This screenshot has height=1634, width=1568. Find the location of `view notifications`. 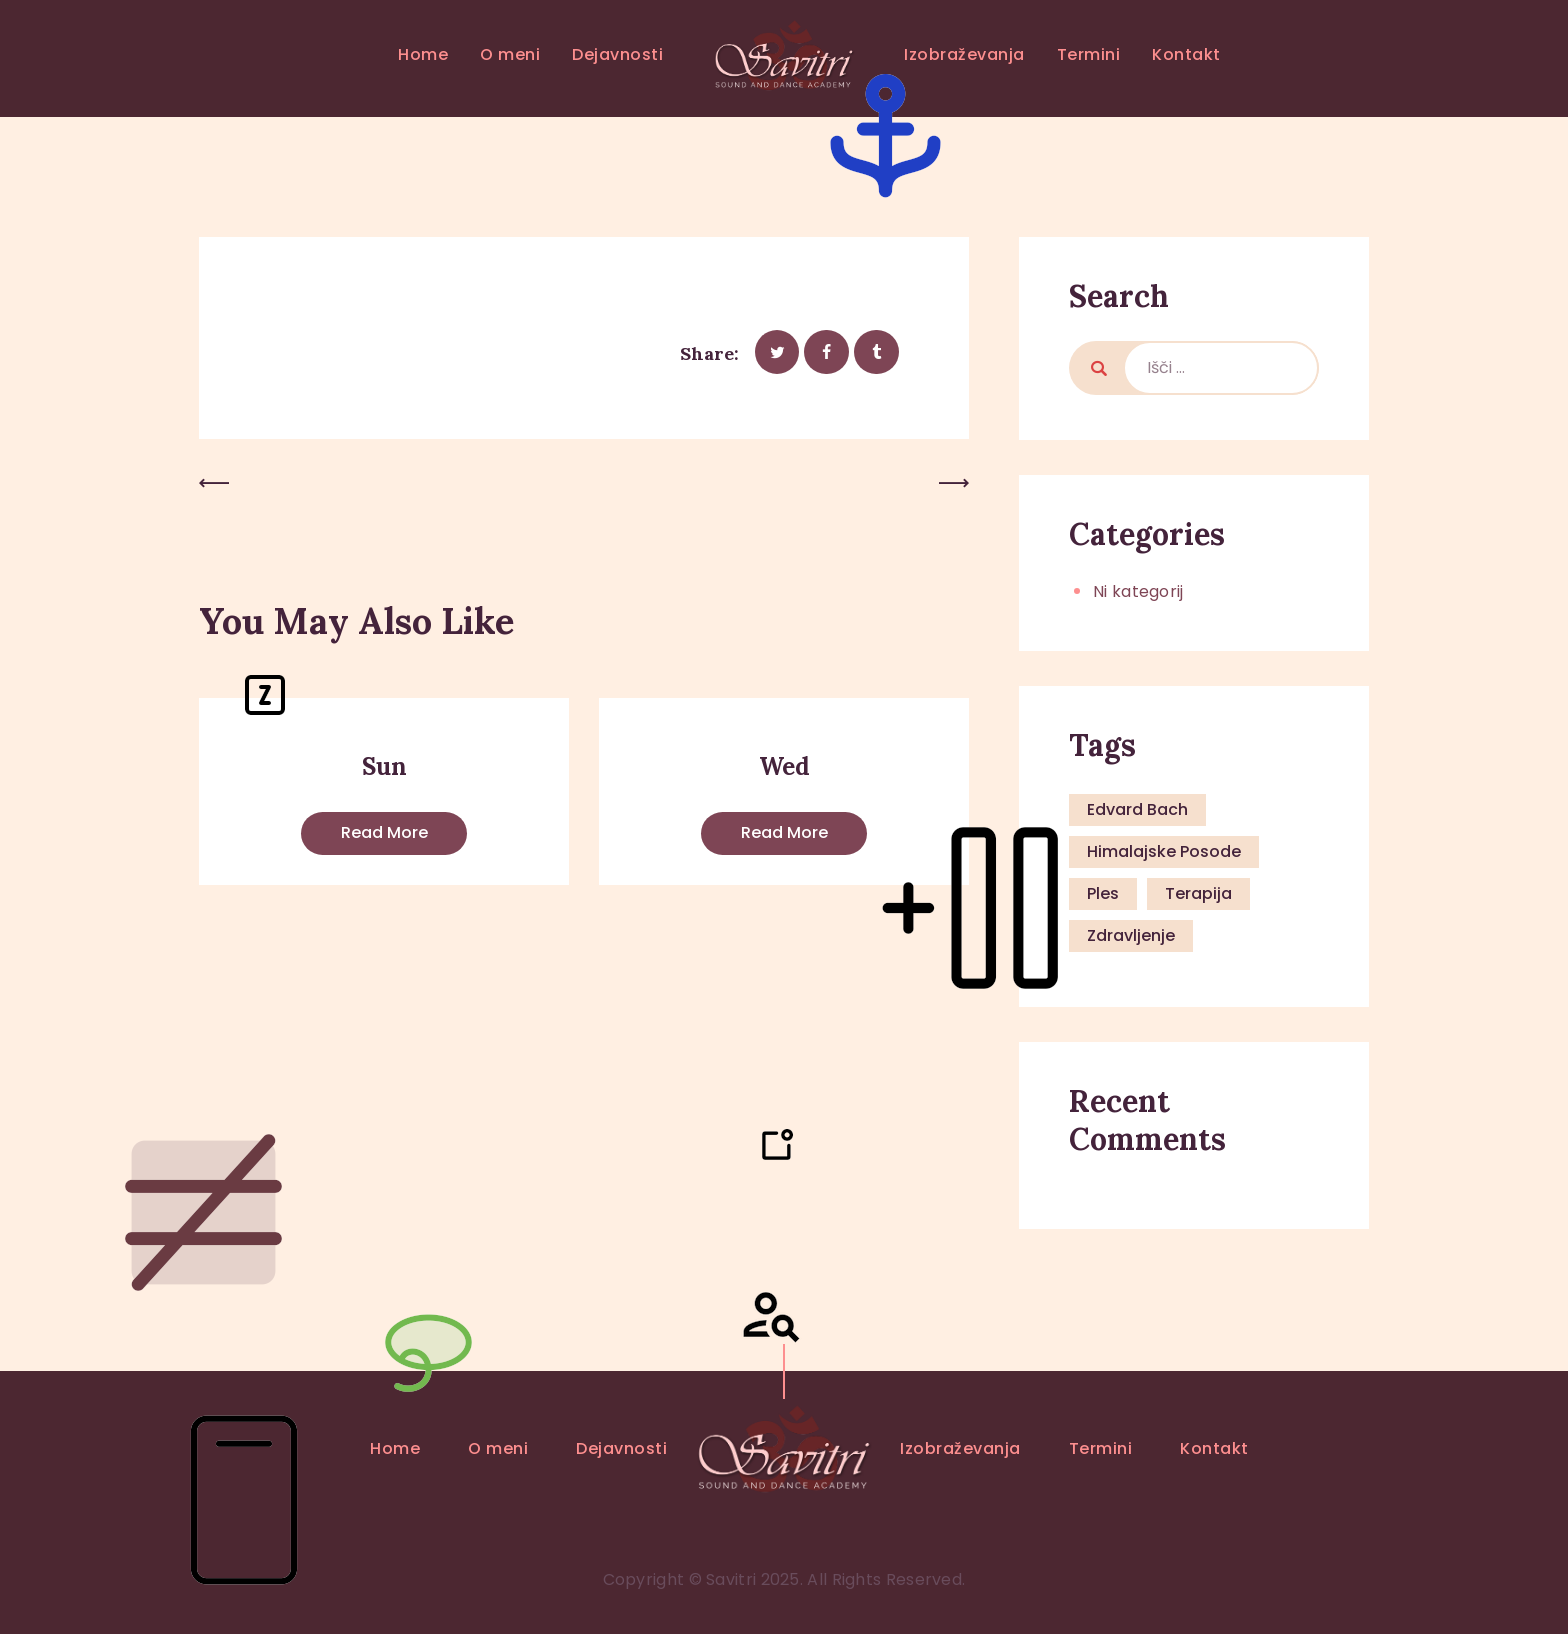

view notifications is located at coordinates (777, 1145).